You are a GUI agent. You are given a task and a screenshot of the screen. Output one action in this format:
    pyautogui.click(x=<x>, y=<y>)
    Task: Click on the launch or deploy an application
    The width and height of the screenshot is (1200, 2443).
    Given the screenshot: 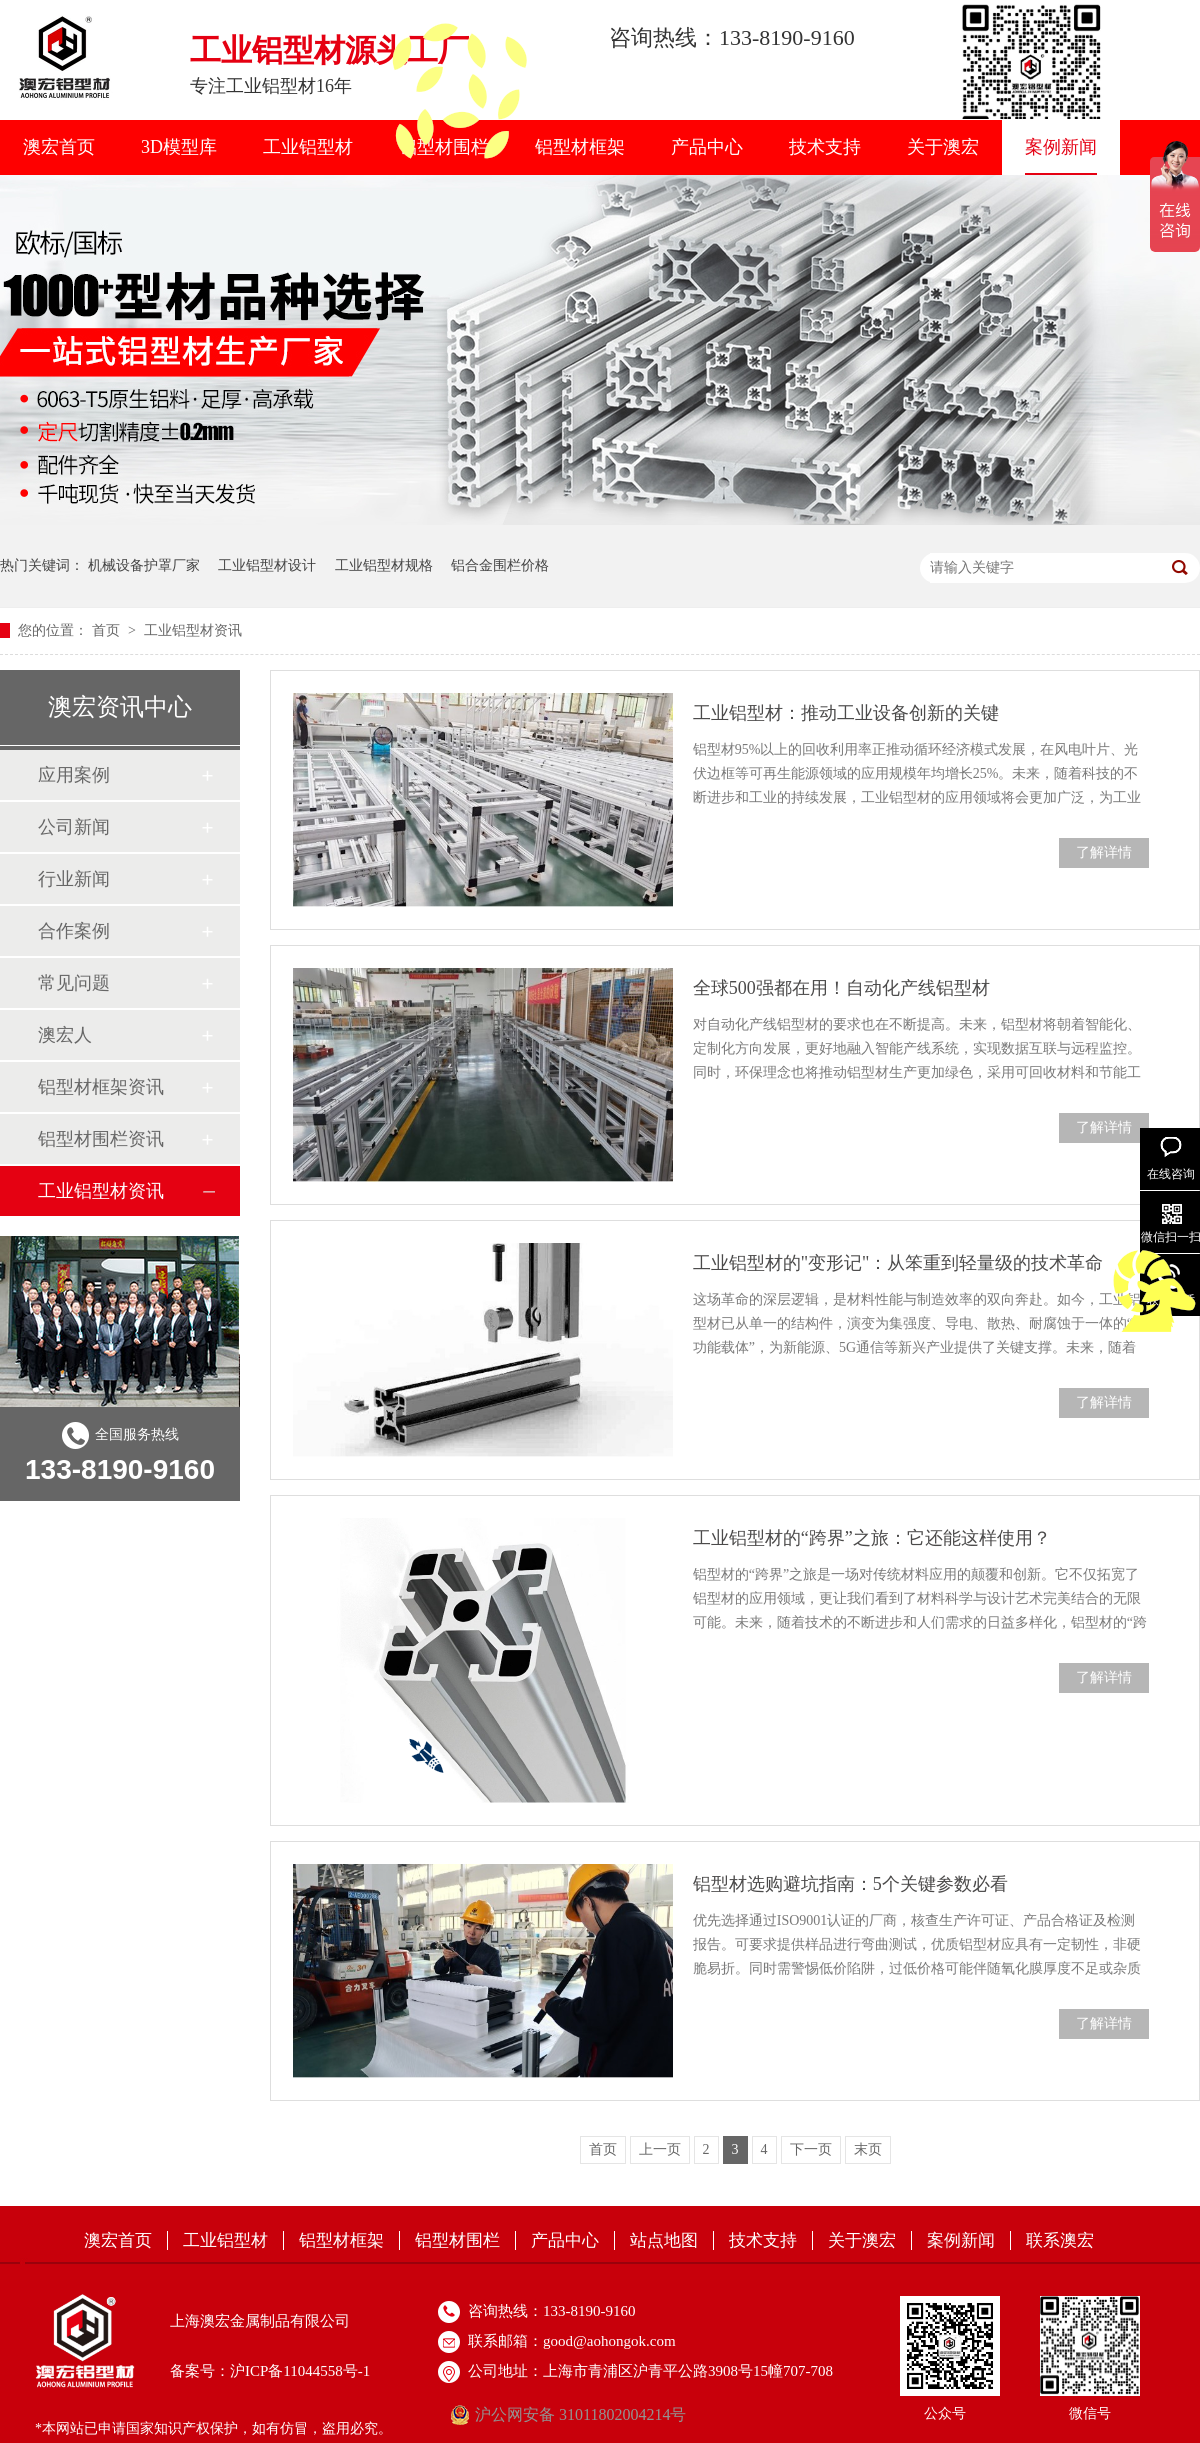 What is the action you would take?
    pyautogui.click(x=426, y=1755)
    